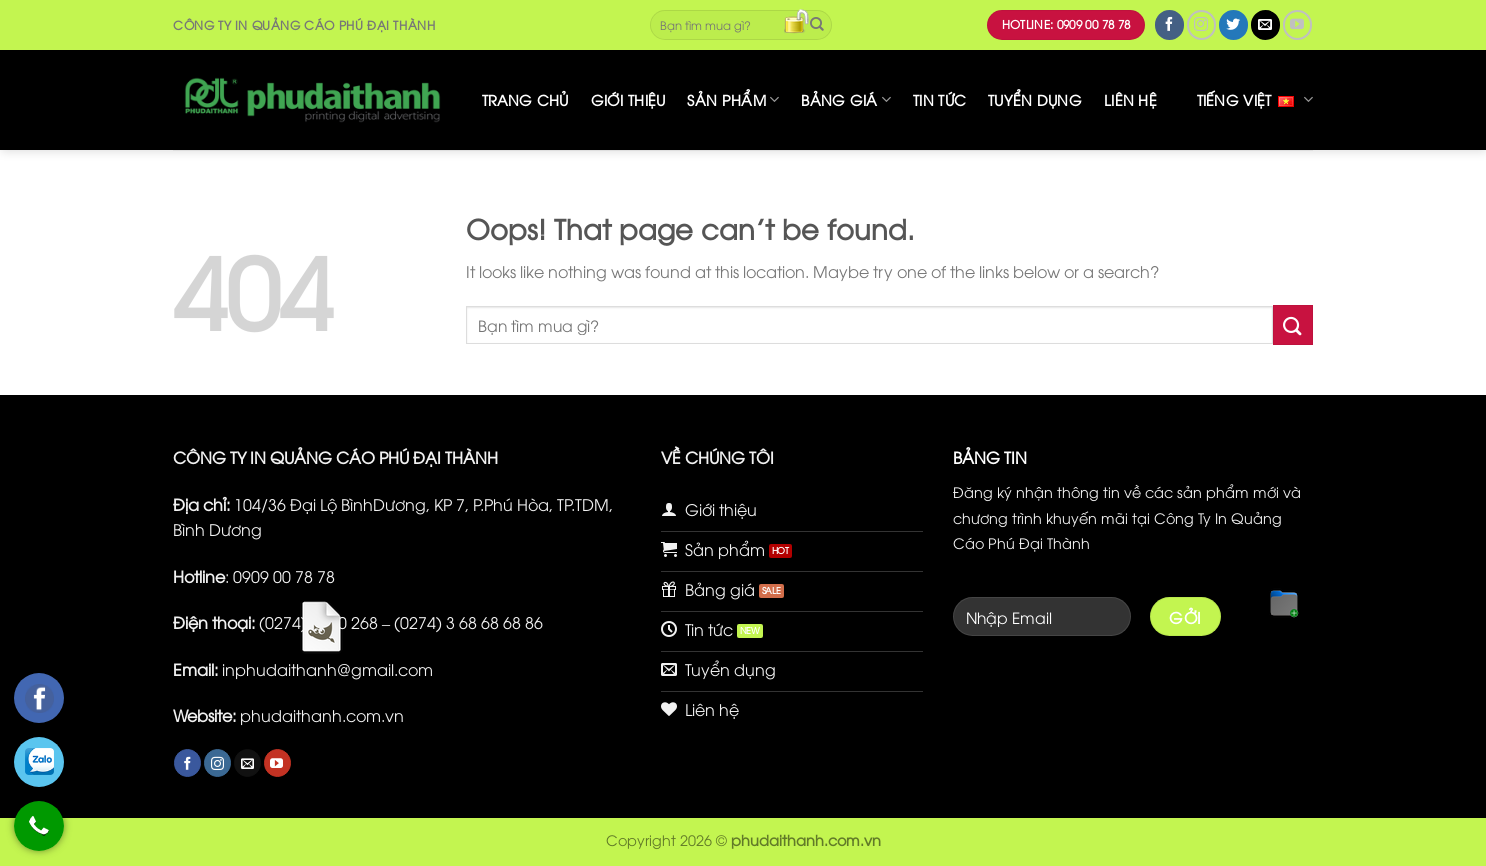  I want to click on create a new folder, so click(1284, 603).